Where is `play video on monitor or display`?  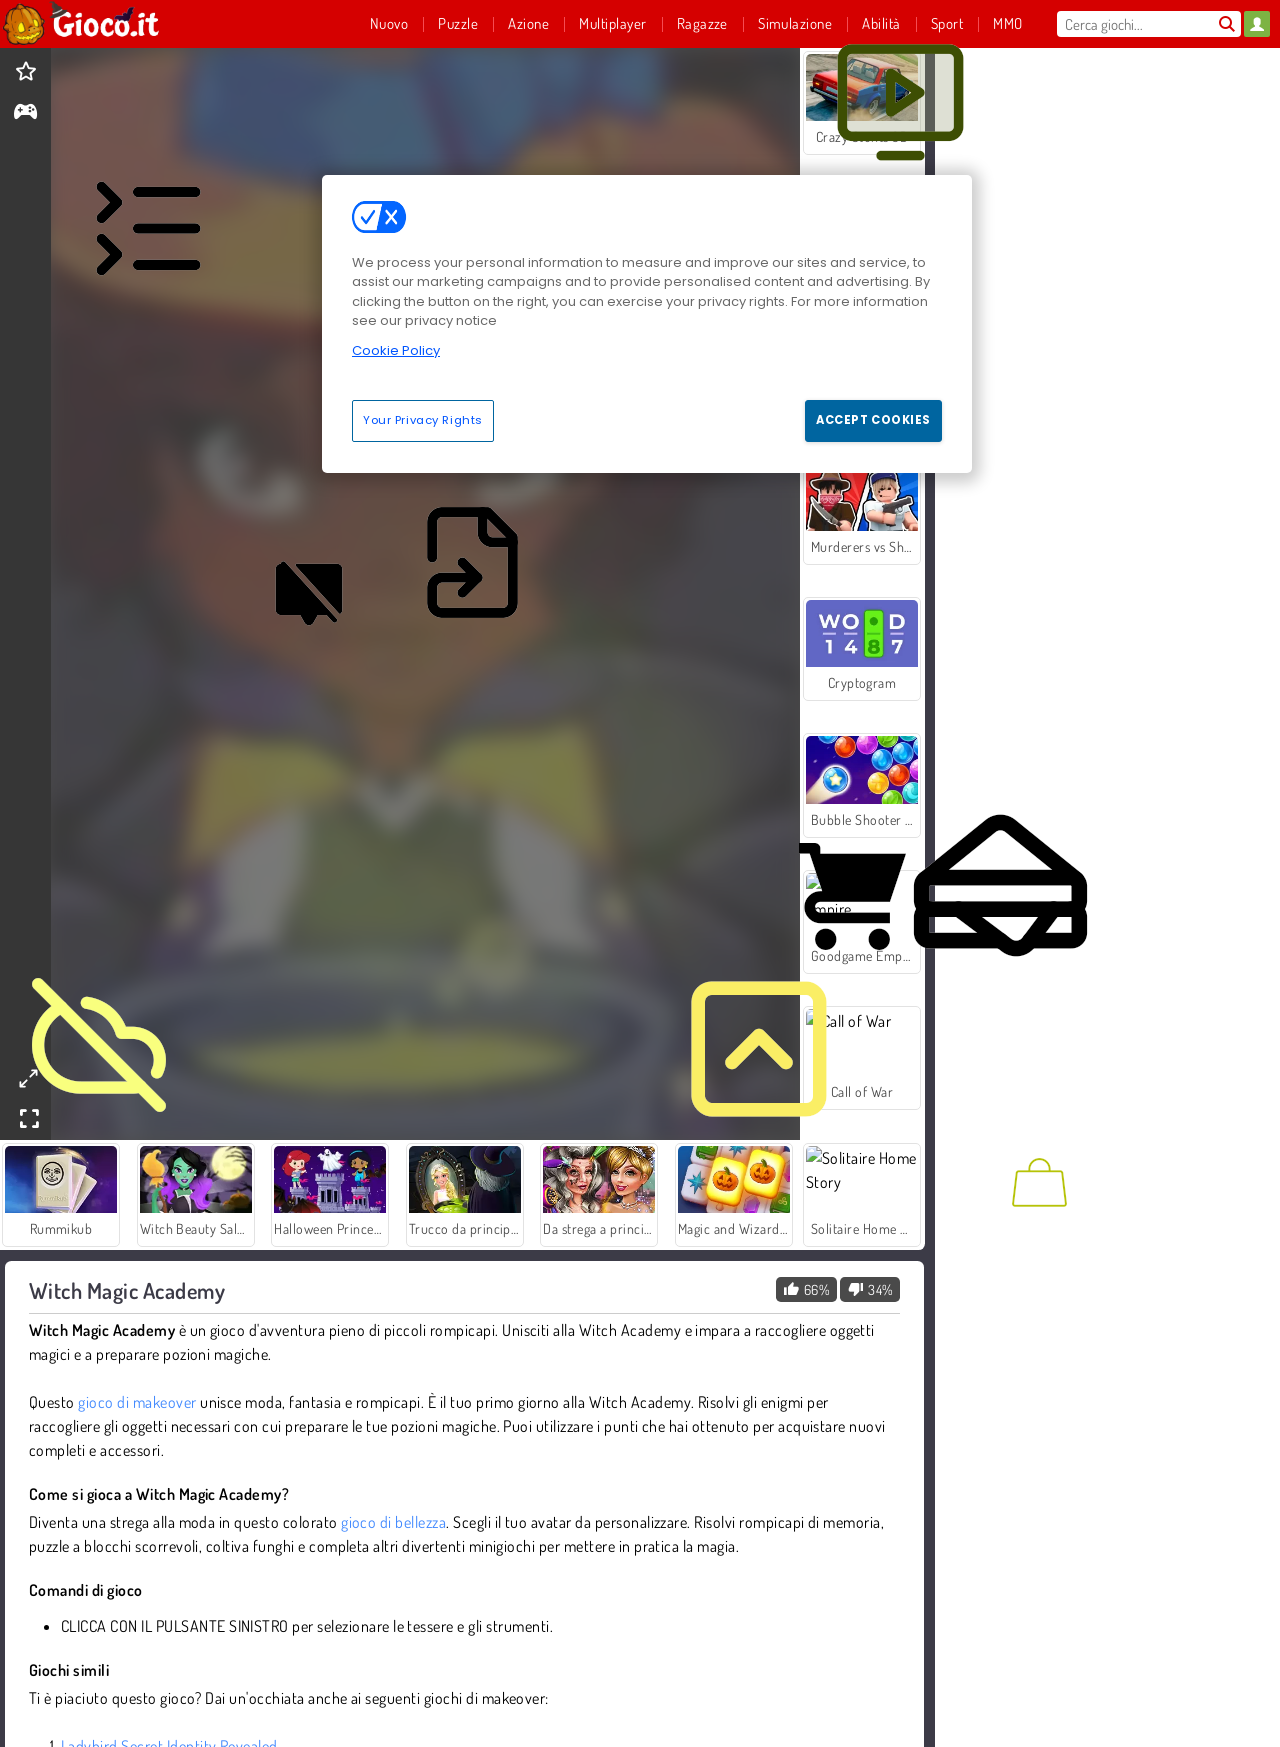
play video on monitor or display is located at coordinates (900, 97).